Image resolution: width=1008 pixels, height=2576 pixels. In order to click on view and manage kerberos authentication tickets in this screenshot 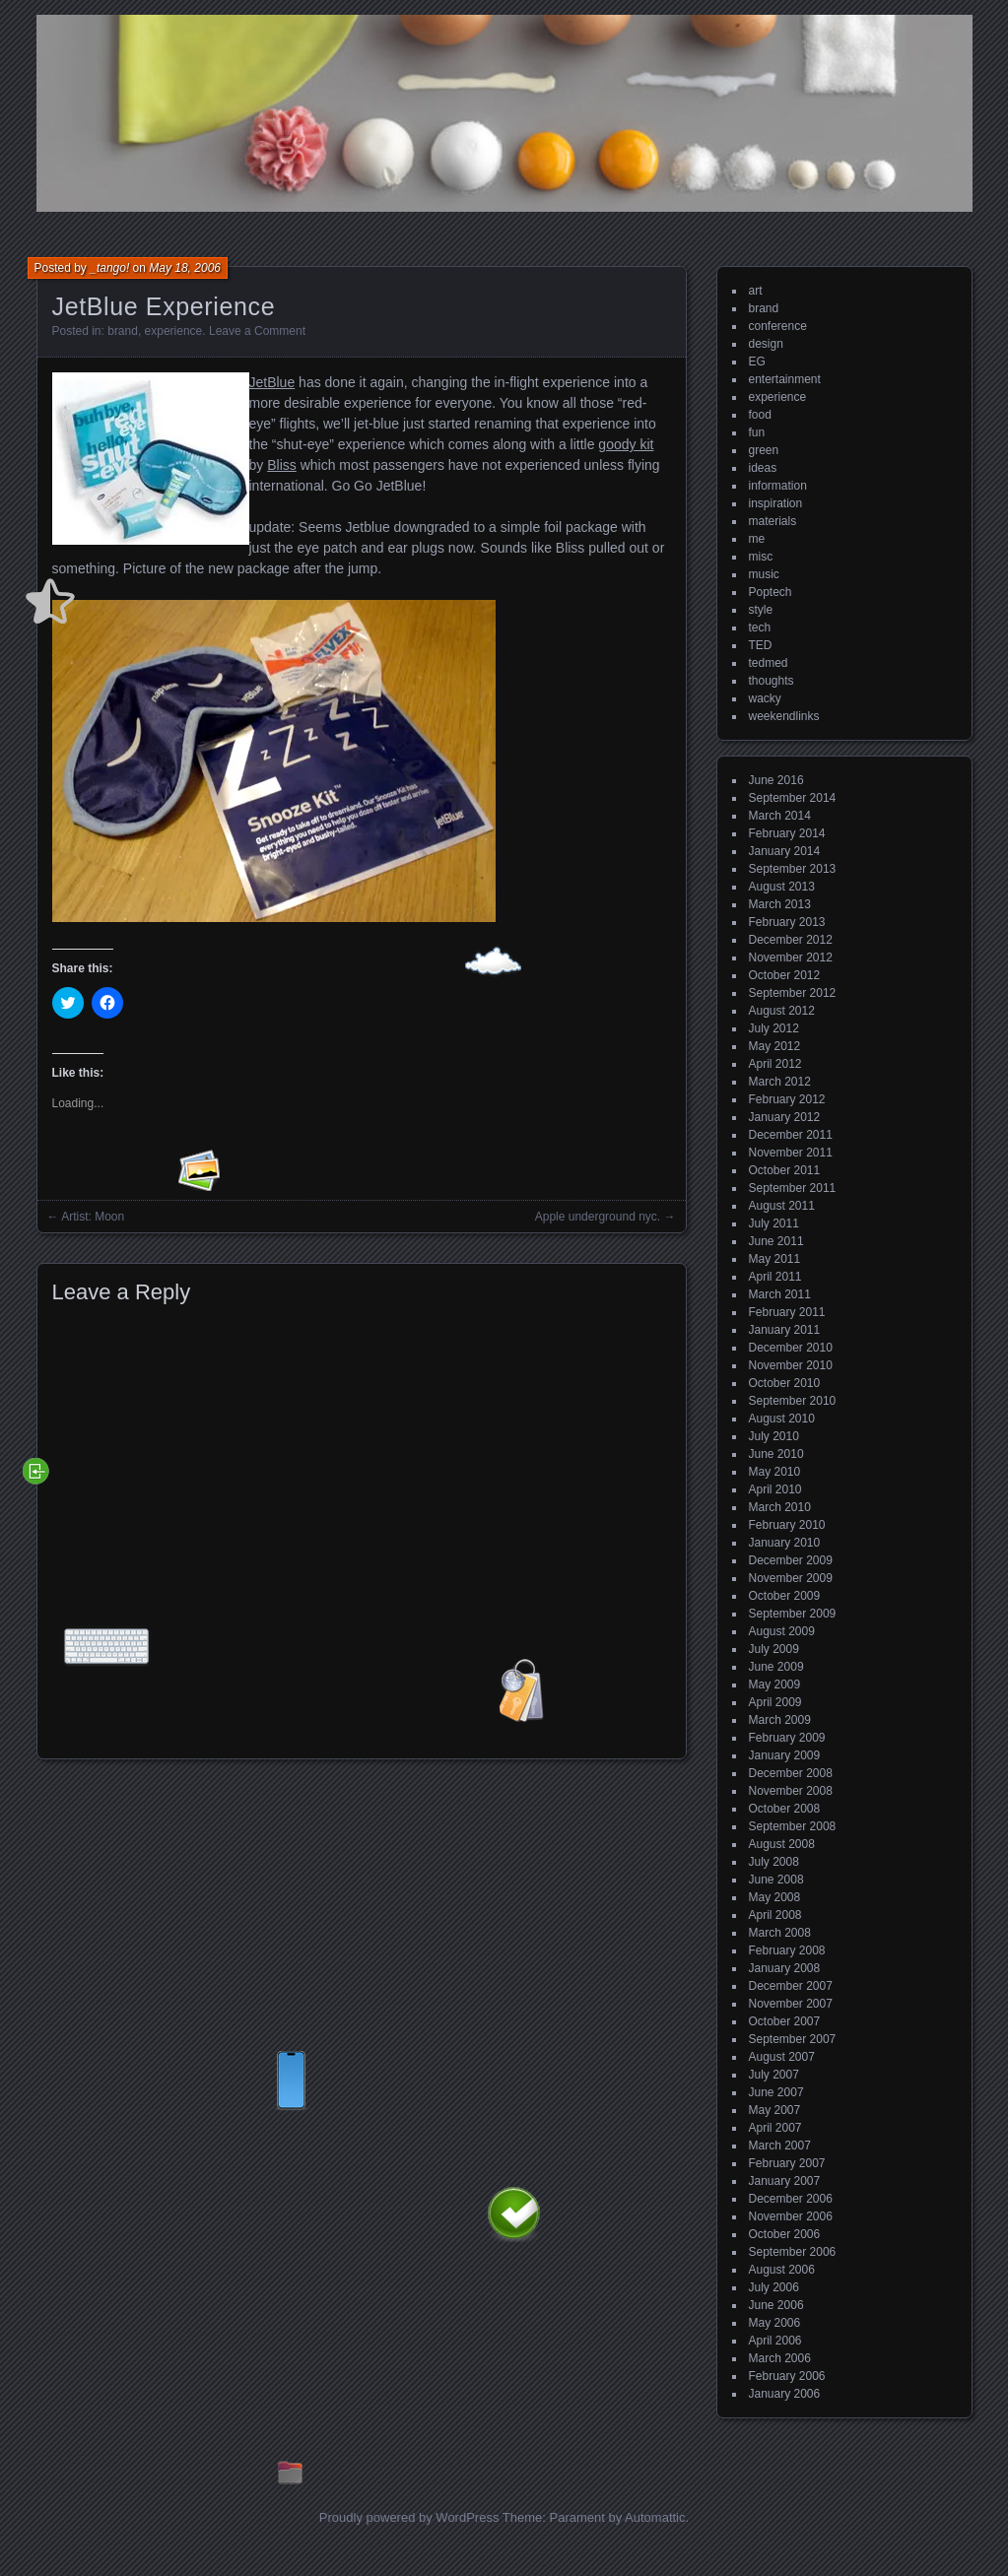, I will do `click(521, 1690)`.